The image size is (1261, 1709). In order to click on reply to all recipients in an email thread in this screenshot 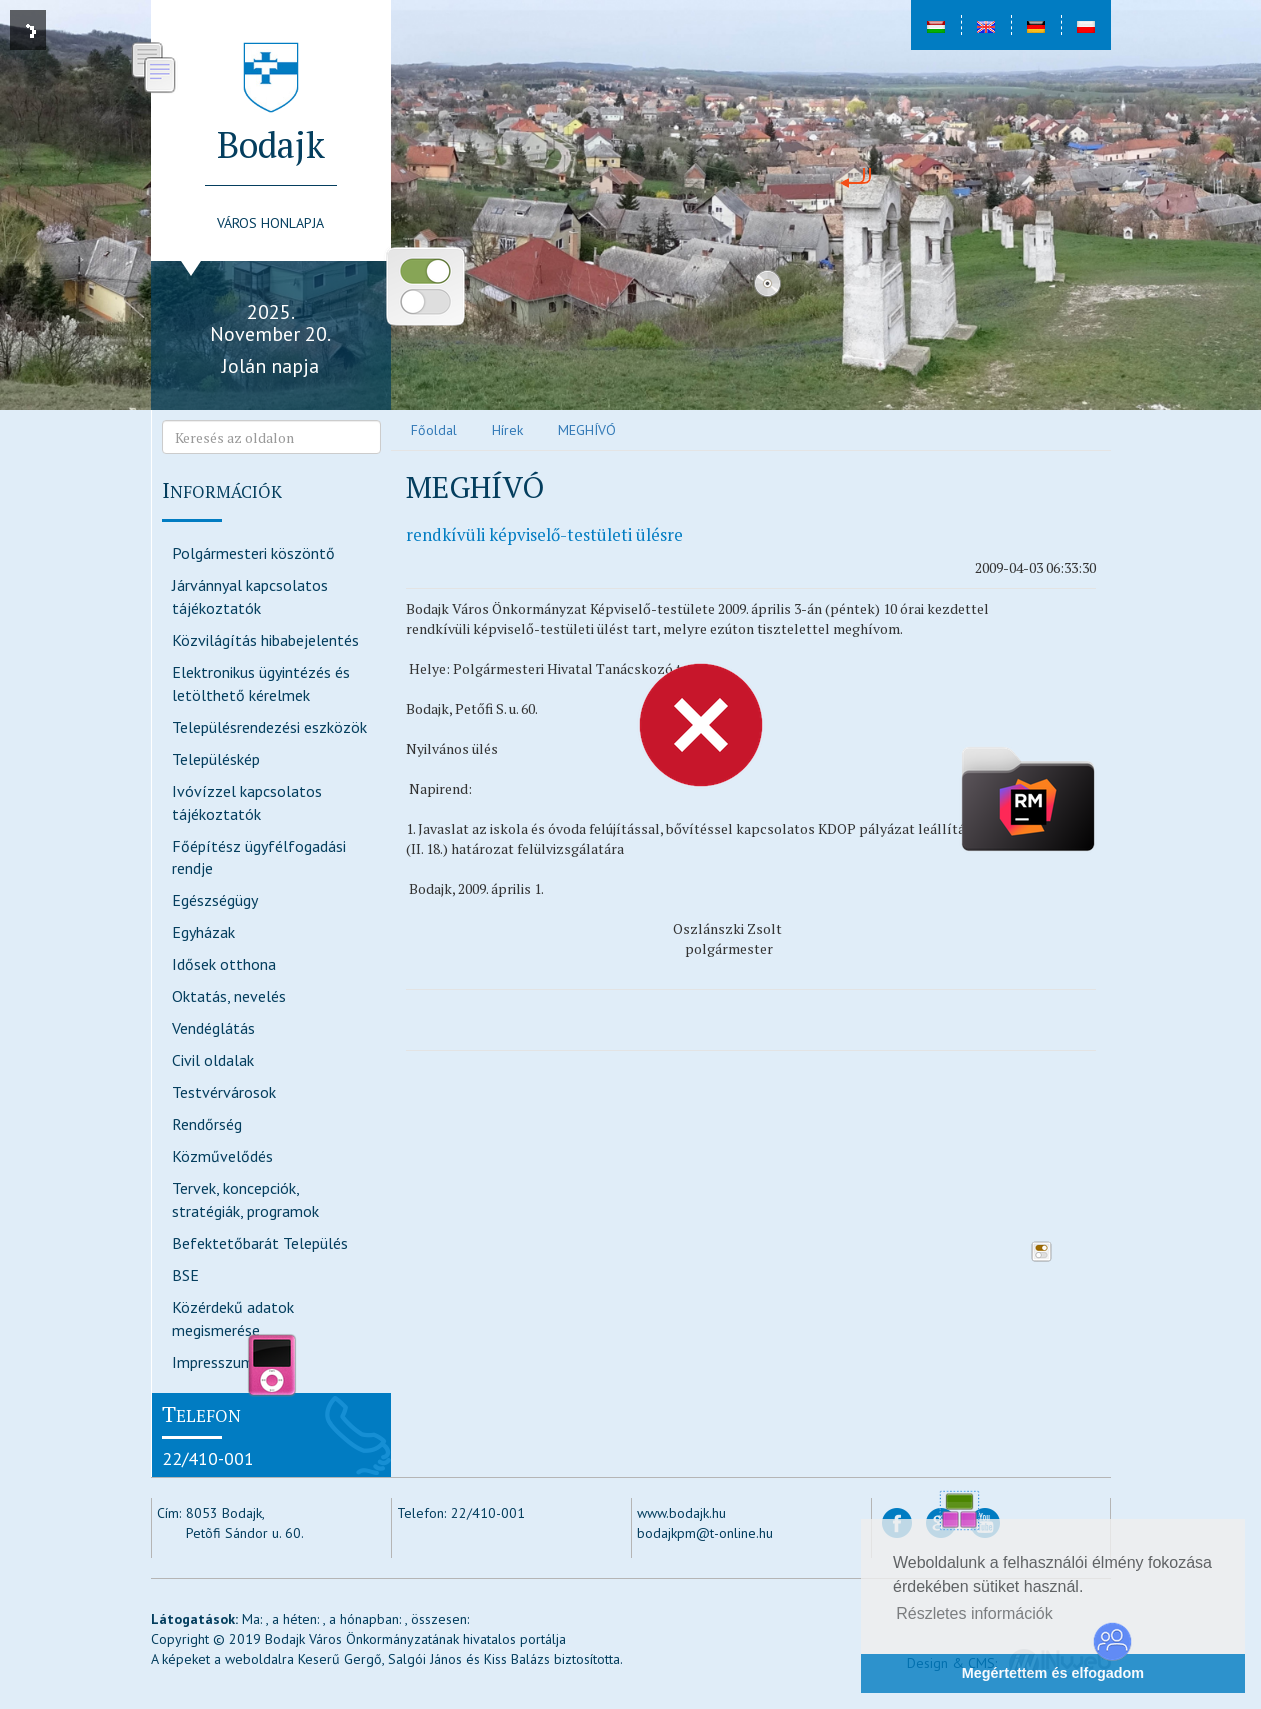, I will do `click(855, 176)`.